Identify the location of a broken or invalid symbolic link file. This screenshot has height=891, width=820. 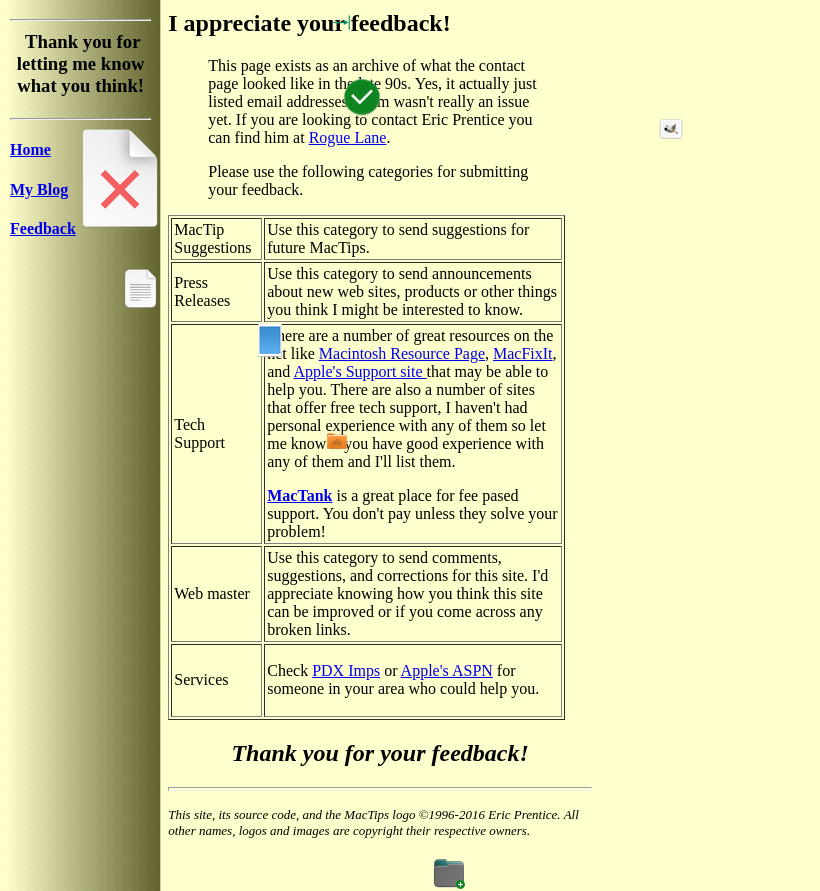
(120, 180).